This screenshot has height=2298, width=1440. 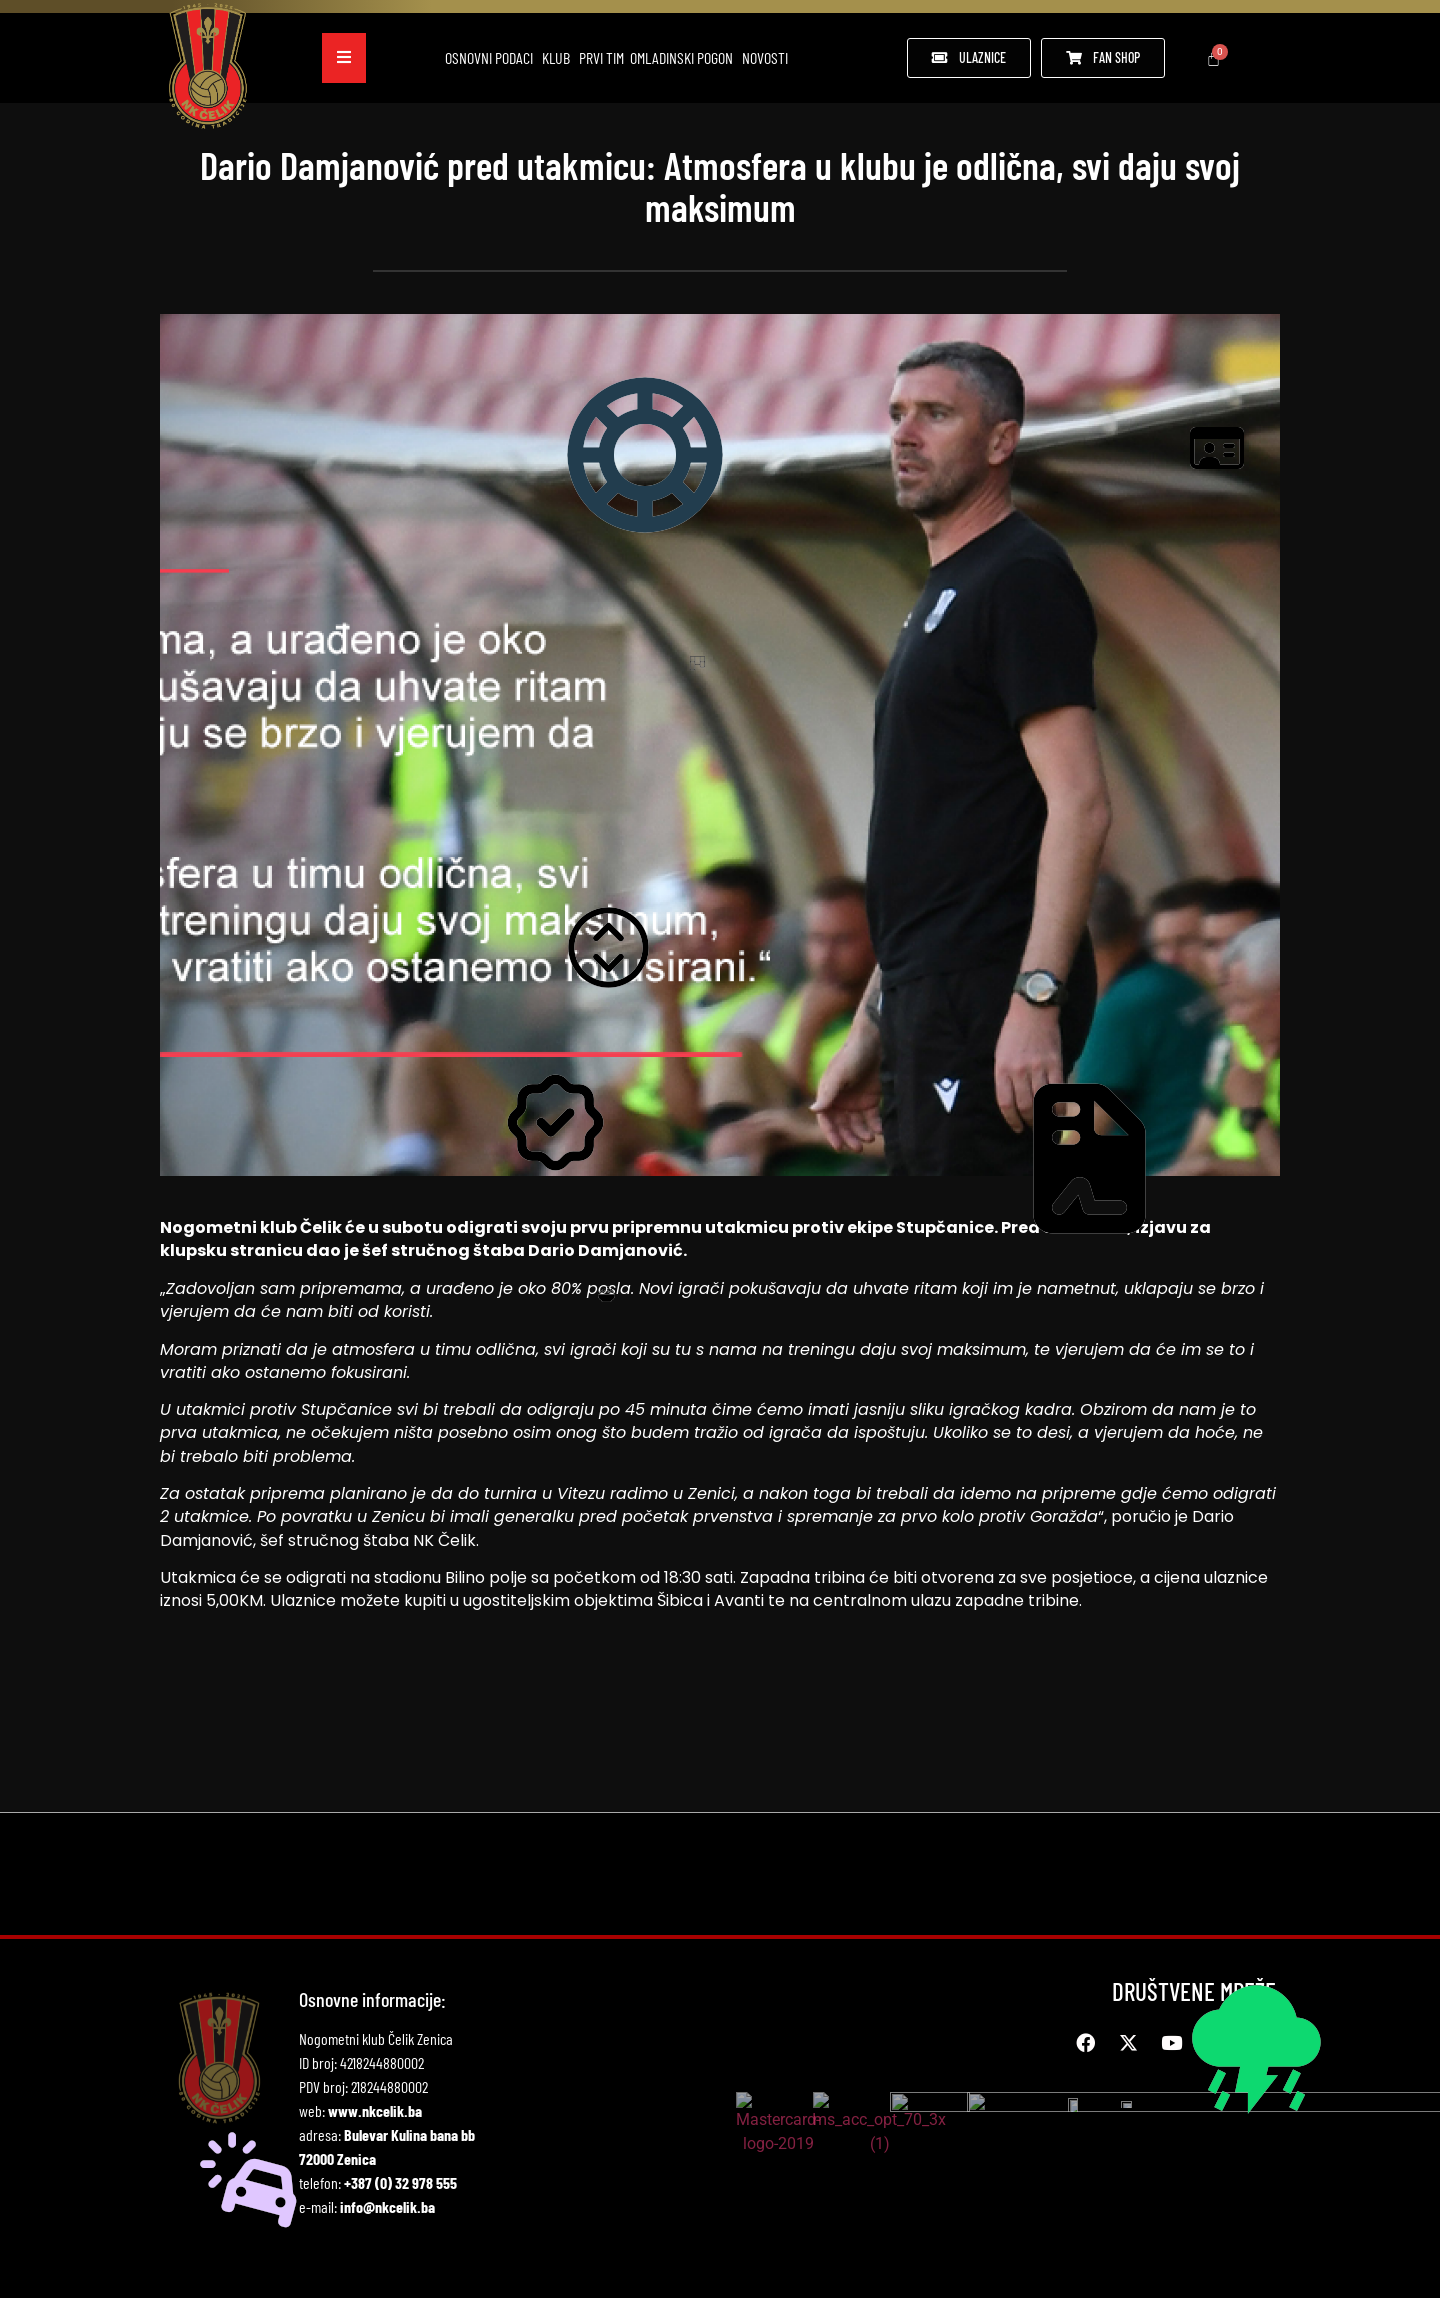 I want to click on view or sign a contract document, so click(x=1089, y=1158).